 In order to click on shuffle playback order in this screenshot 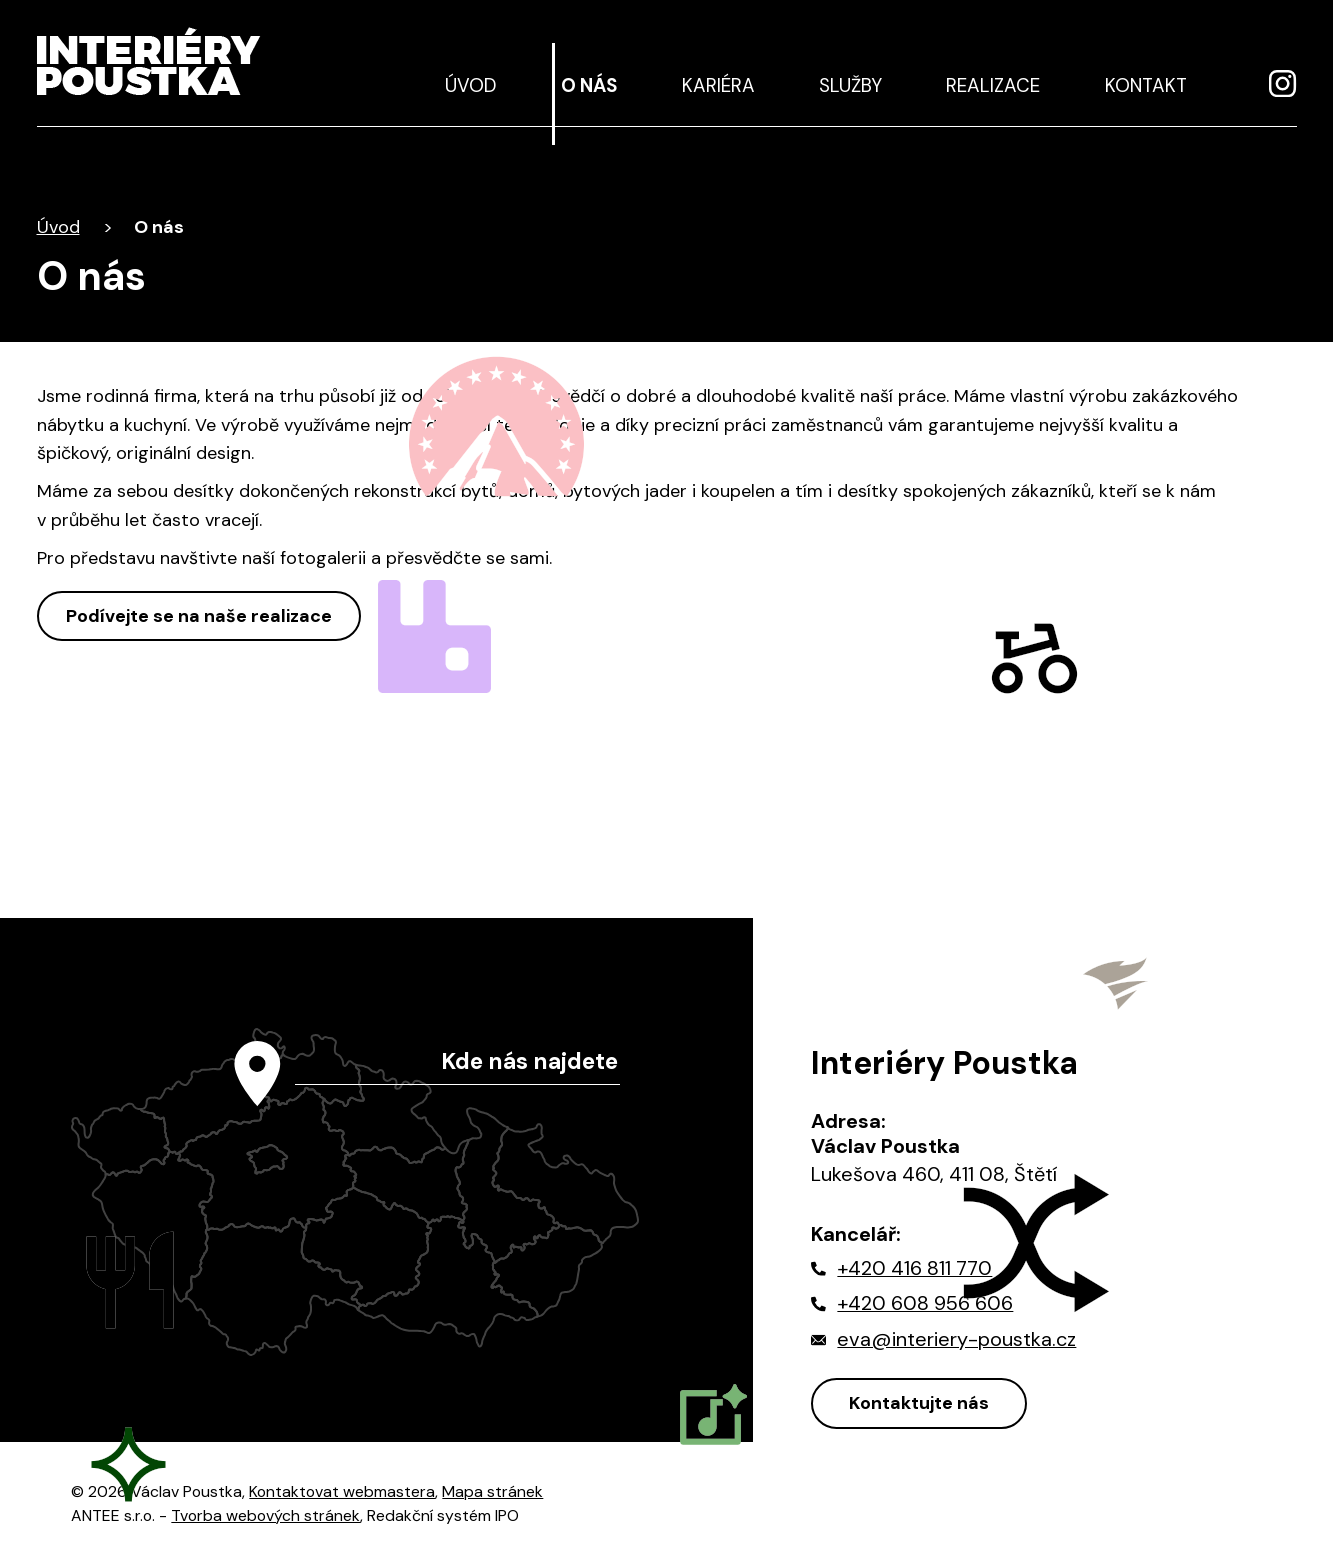, I will do `click(1033, 1243)`.